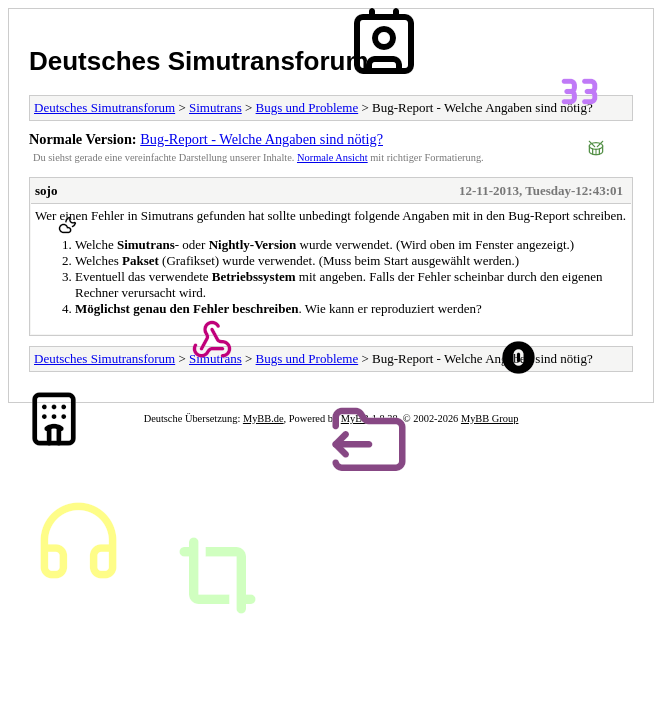 This screenshot has width=662, height=720. Describe the element at coordinates (212, 340) in the screenshot. I see `configure webhook integrations` at that location.